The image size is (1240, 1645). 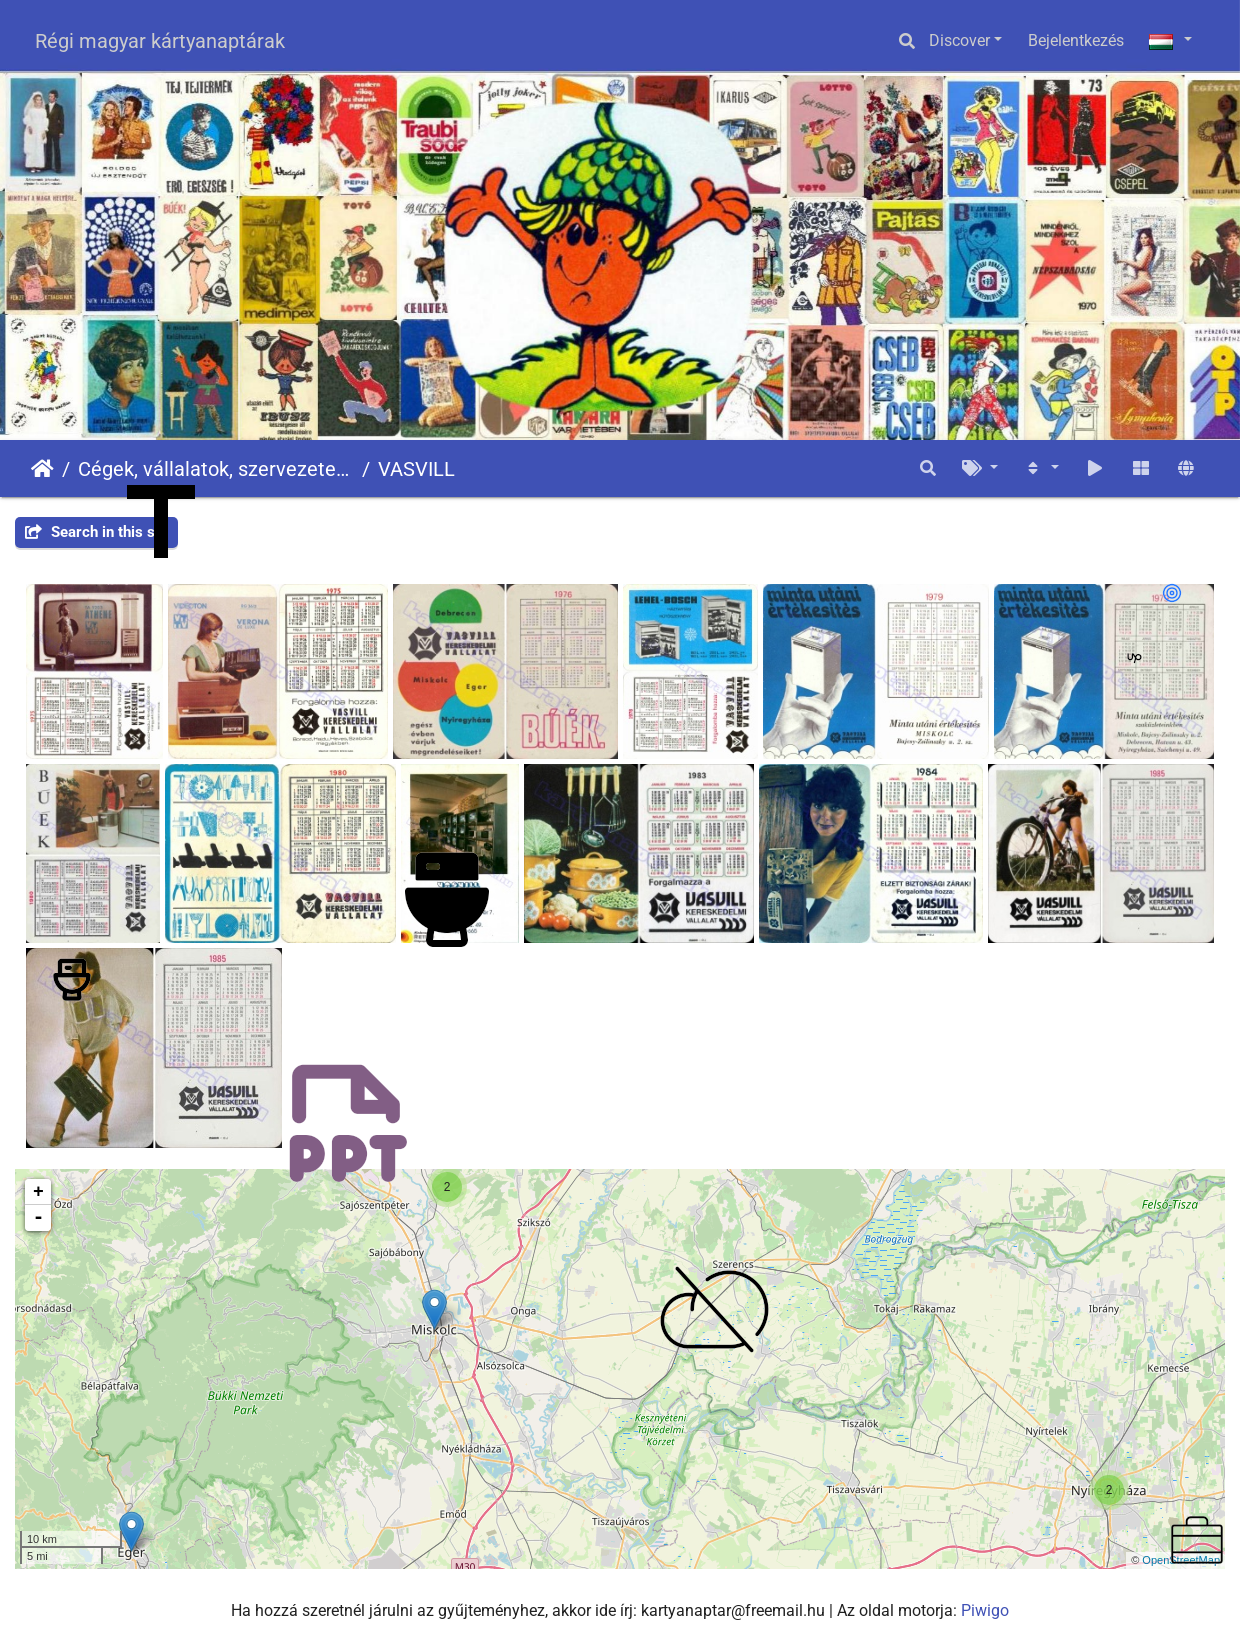 What do you see at coordinates (72, 979) in the screenshot?
I see `find nearby restrooms` at bounding box center [72, 979].